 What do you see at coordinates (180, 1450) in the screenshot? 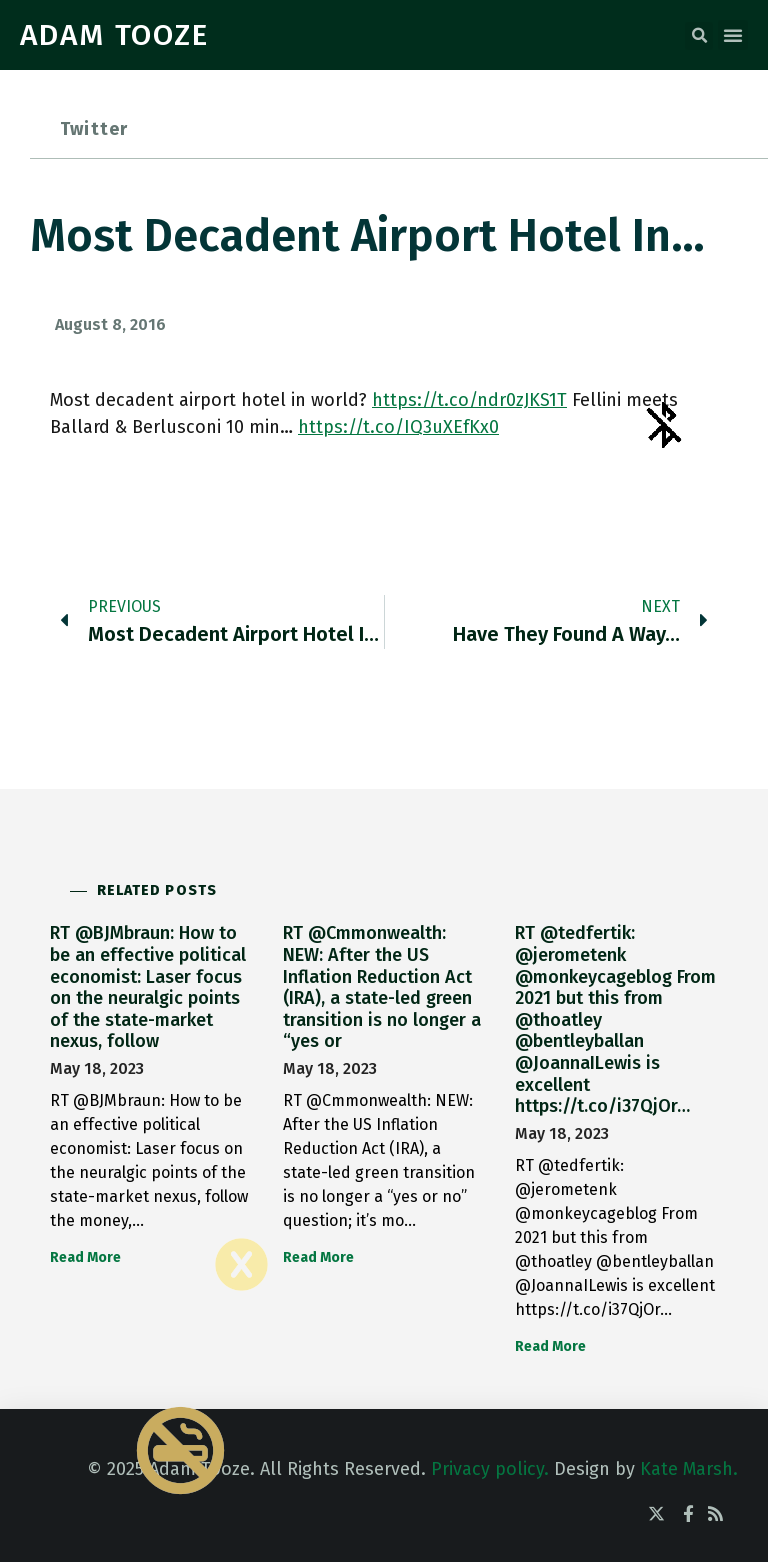
I see `indicates a no smoking zone or area` at bounding box center [180, 1450].